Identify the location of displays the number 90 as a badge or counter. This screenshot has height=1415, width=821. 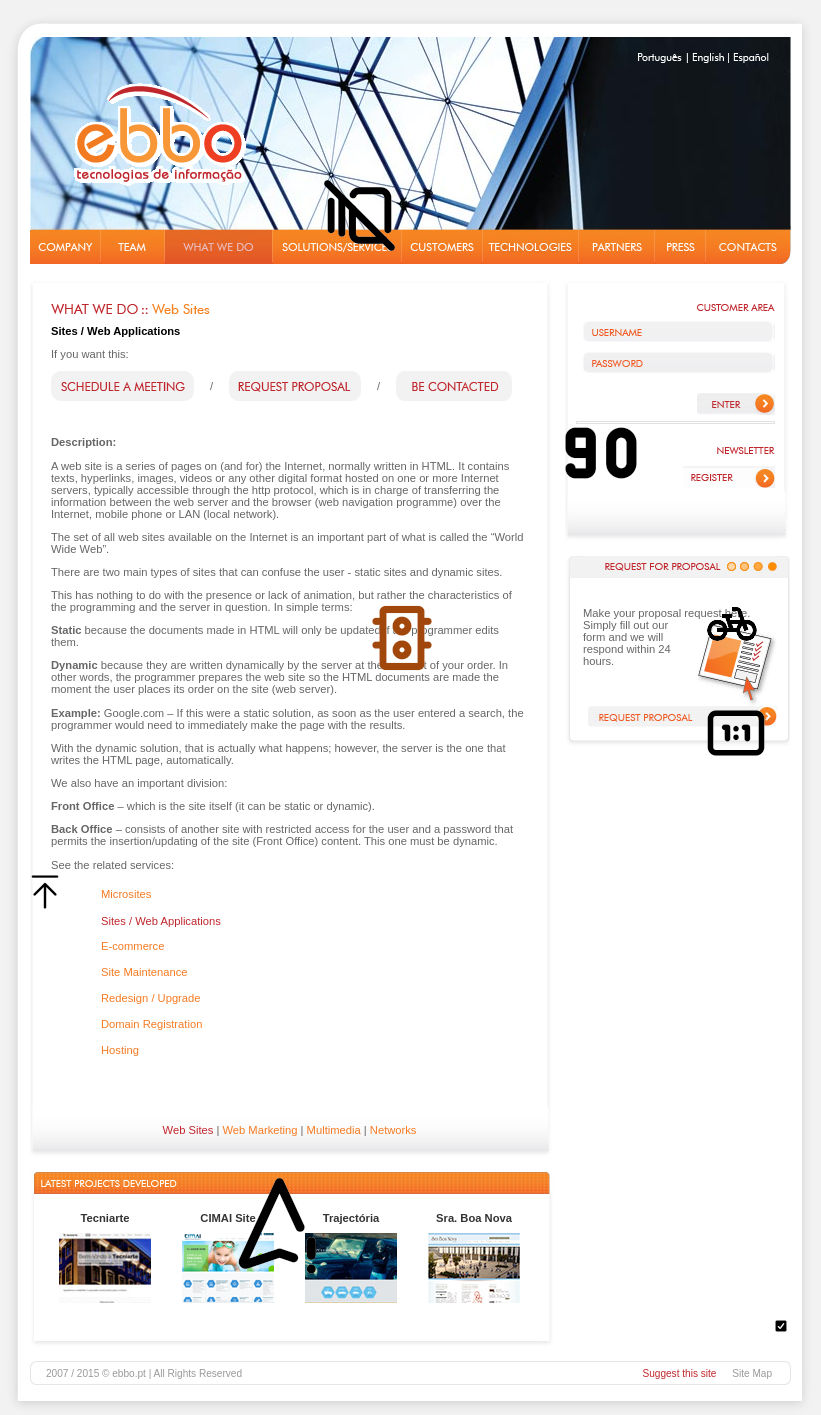
(601, 453).